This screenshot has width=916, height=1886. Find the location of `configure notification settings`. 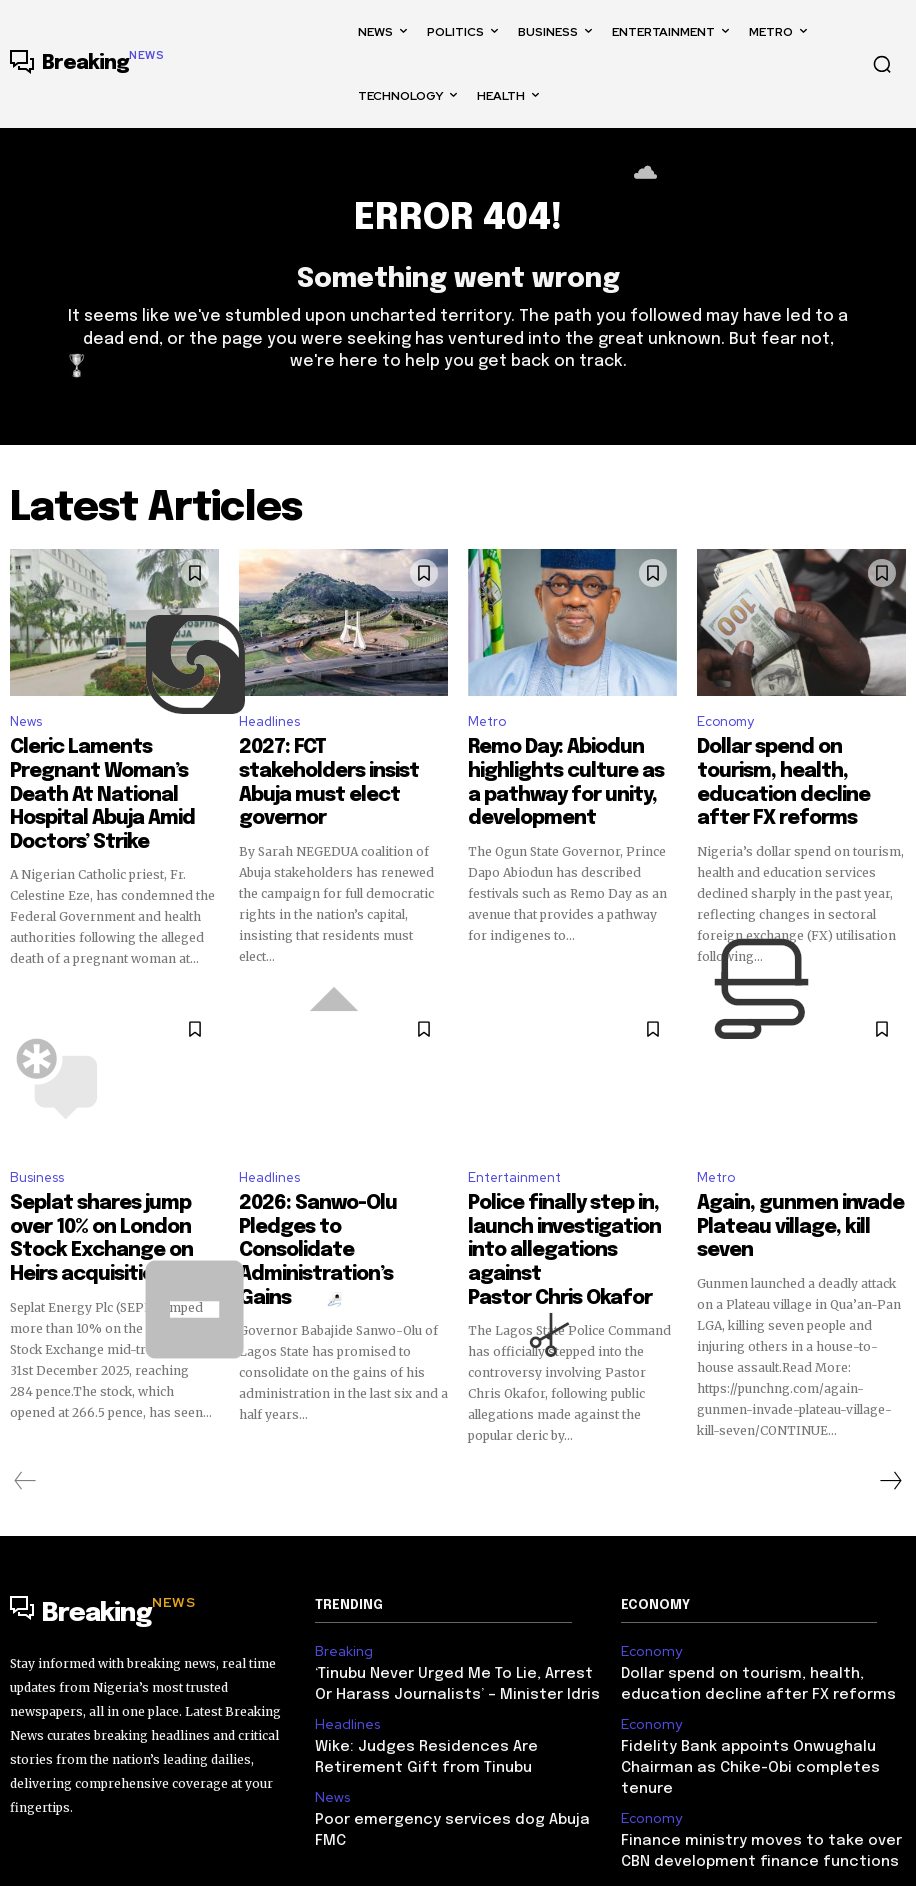

configure notification settings is located at coordinates (57, 1079).